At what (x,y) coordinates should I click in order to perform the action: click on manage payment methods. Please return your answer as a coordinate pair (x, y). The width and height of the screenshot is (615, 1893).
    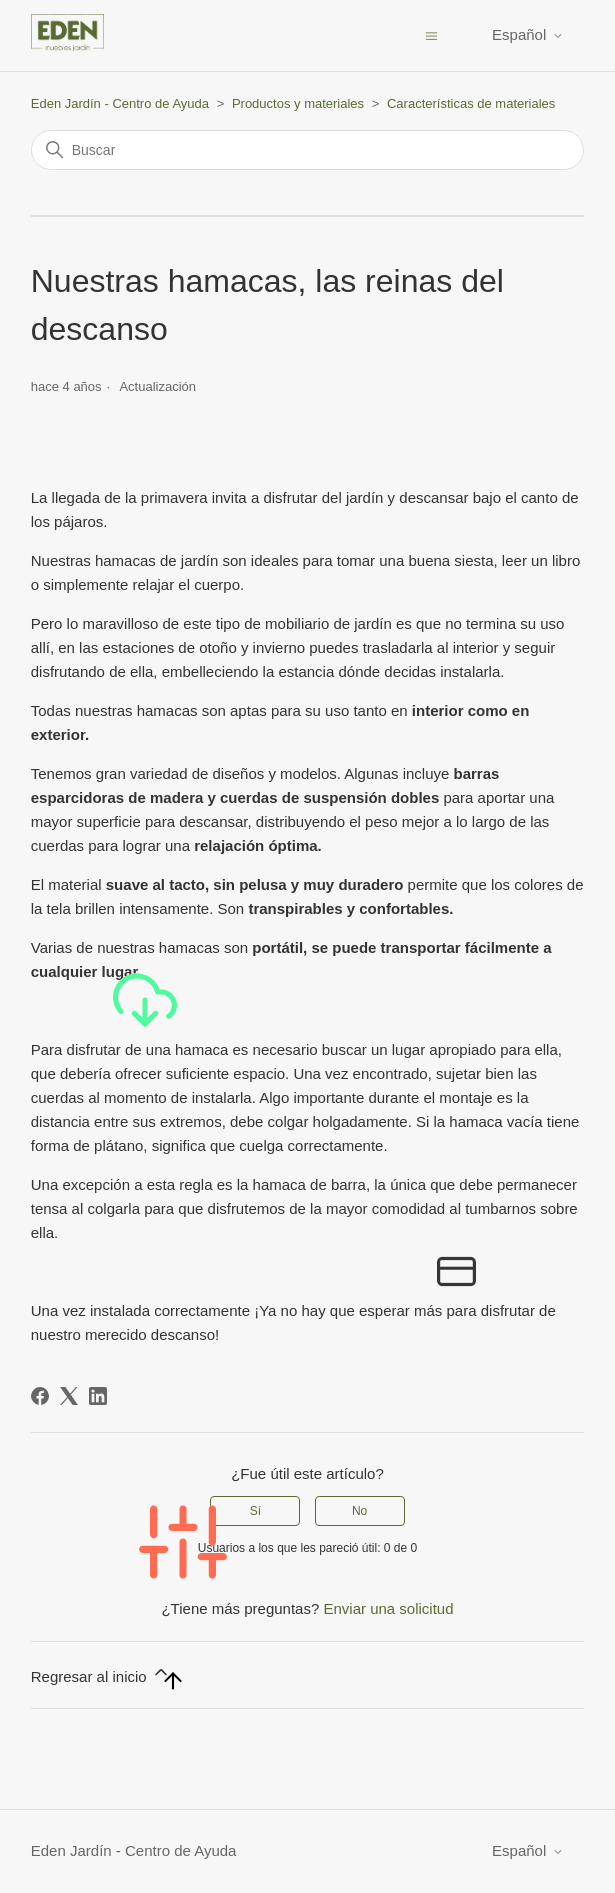
    Looking at the image, I should click on (456, 1271).